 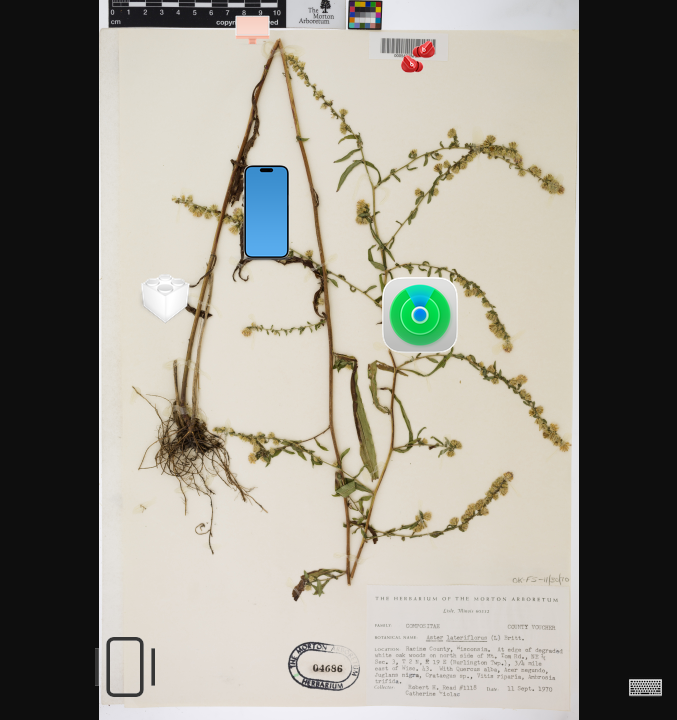 What do you see at coordinates (125, 667) in the screenshot?
I see `access multitasking or window management settings` at bounding box center [125, 667].